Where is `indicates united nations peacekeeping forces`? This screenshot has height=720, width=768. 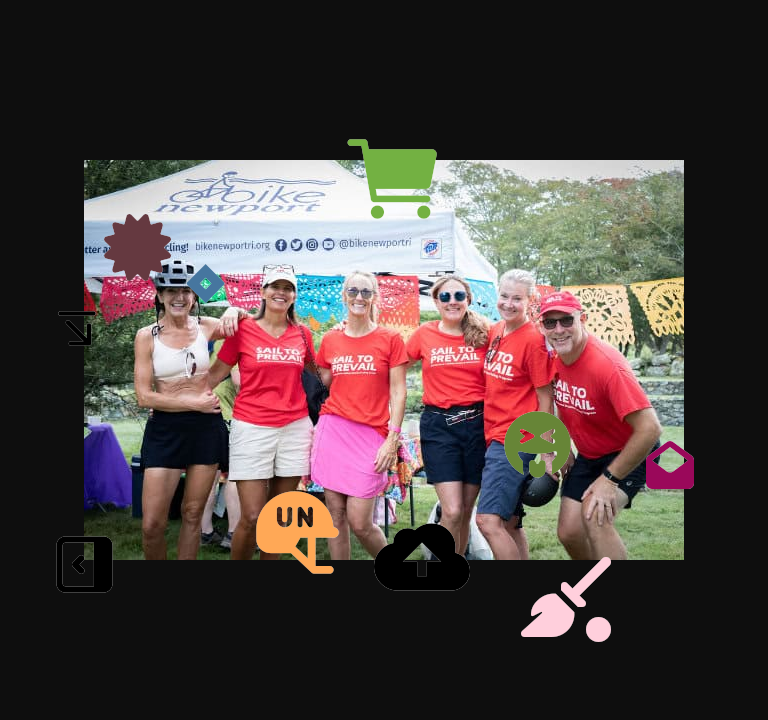
indicates united nations peacekeeping forces is located at coordinates (297, 532).